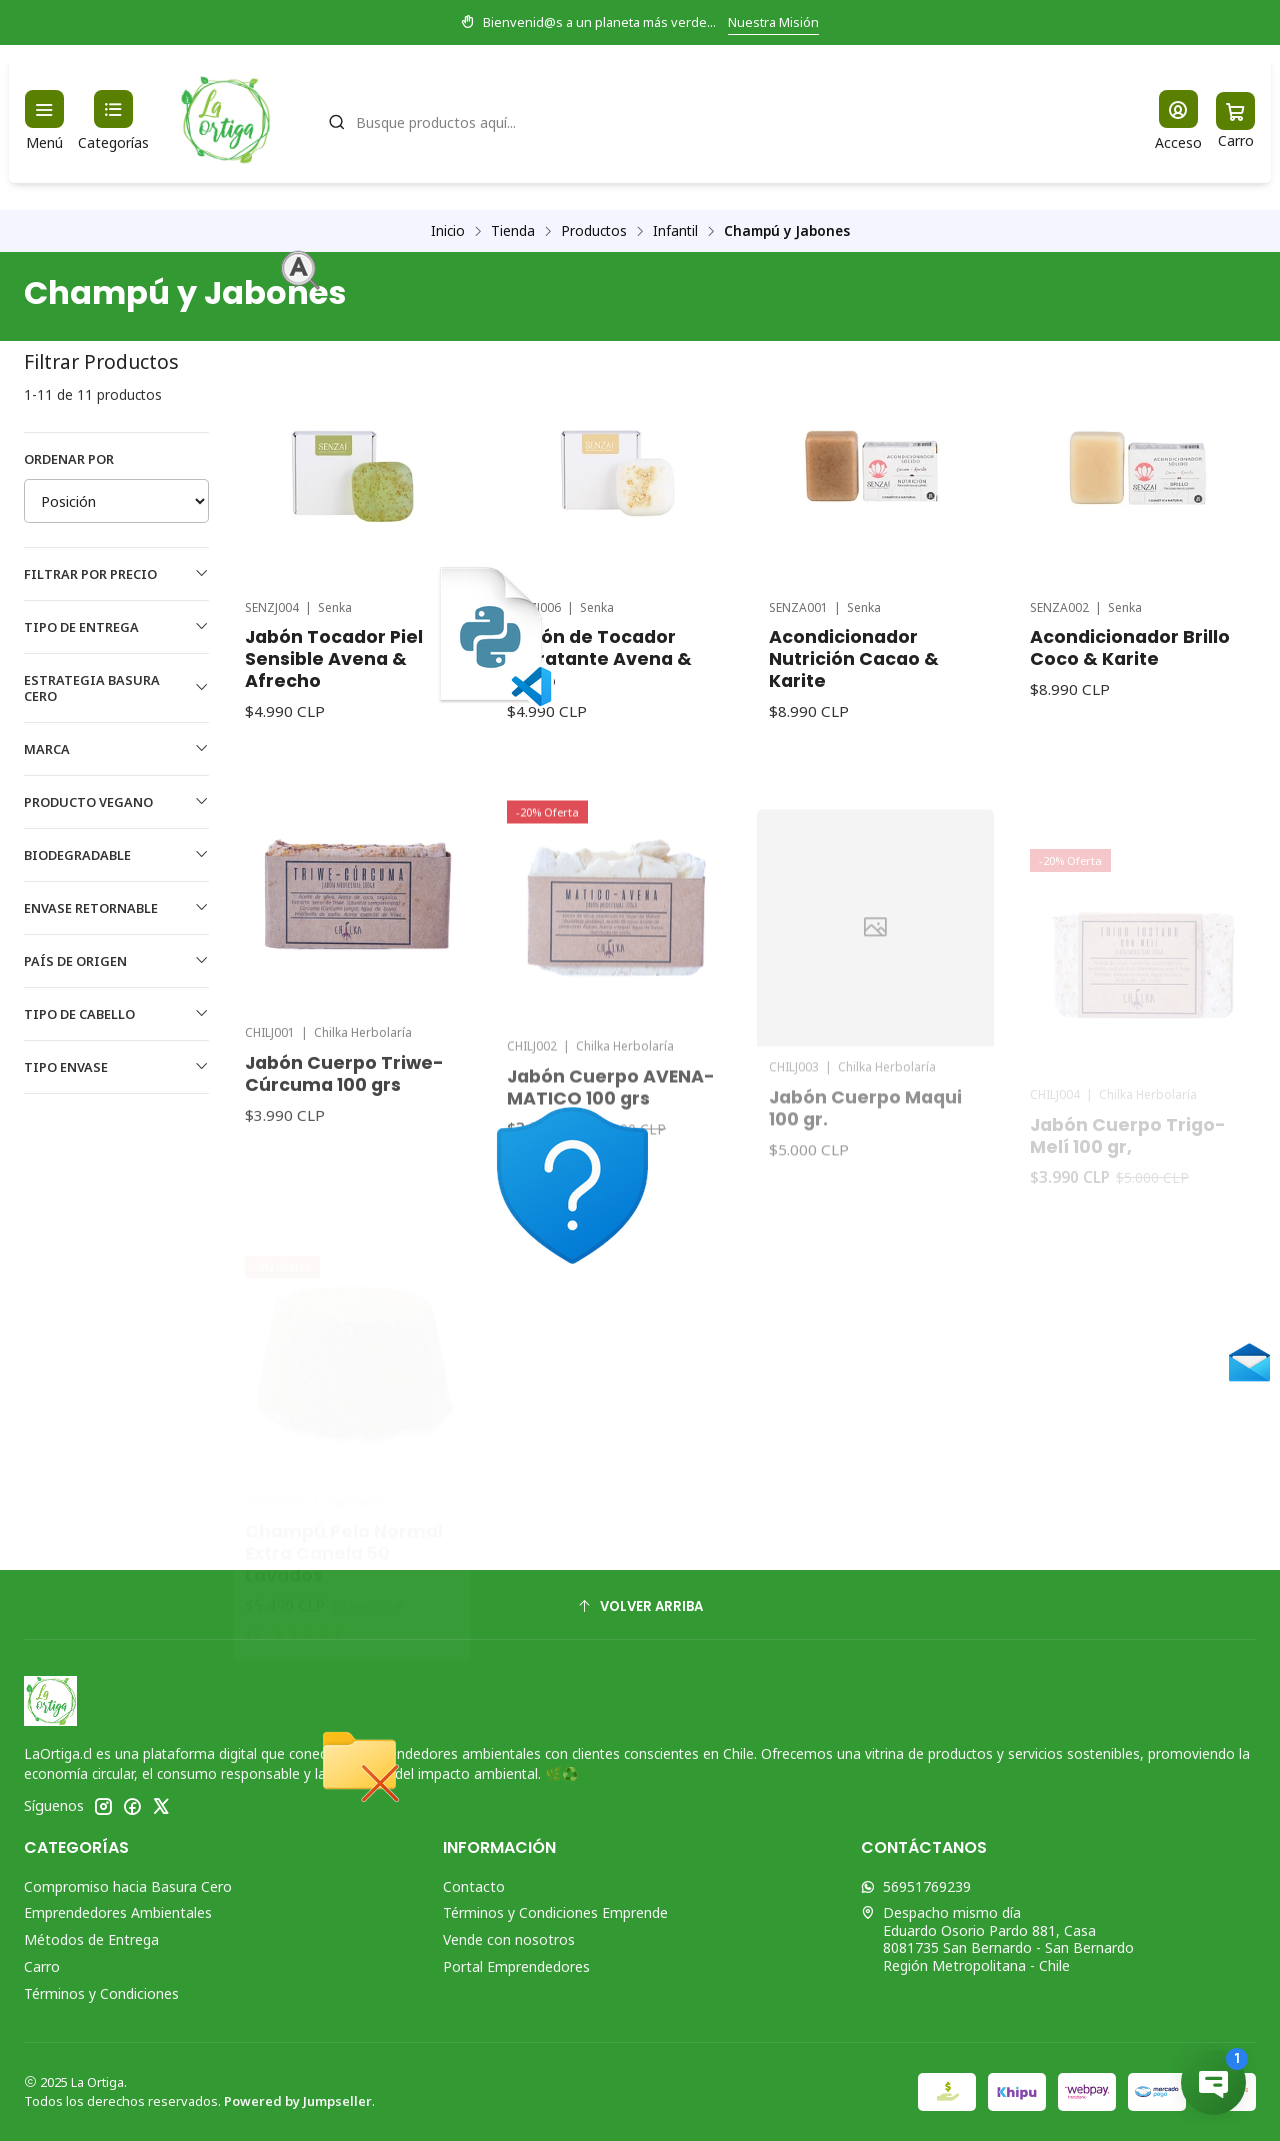  I want to click on access help and support resources, so click(572, 1185).